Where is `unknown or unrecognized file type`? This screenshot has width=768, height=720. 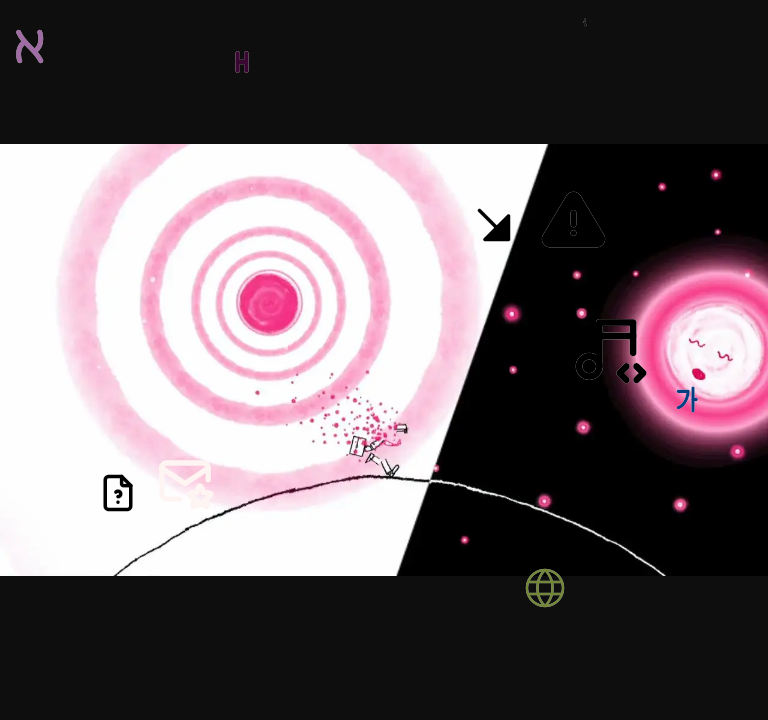 unknown or unrecognized file type is located at coordinates (118, 493).